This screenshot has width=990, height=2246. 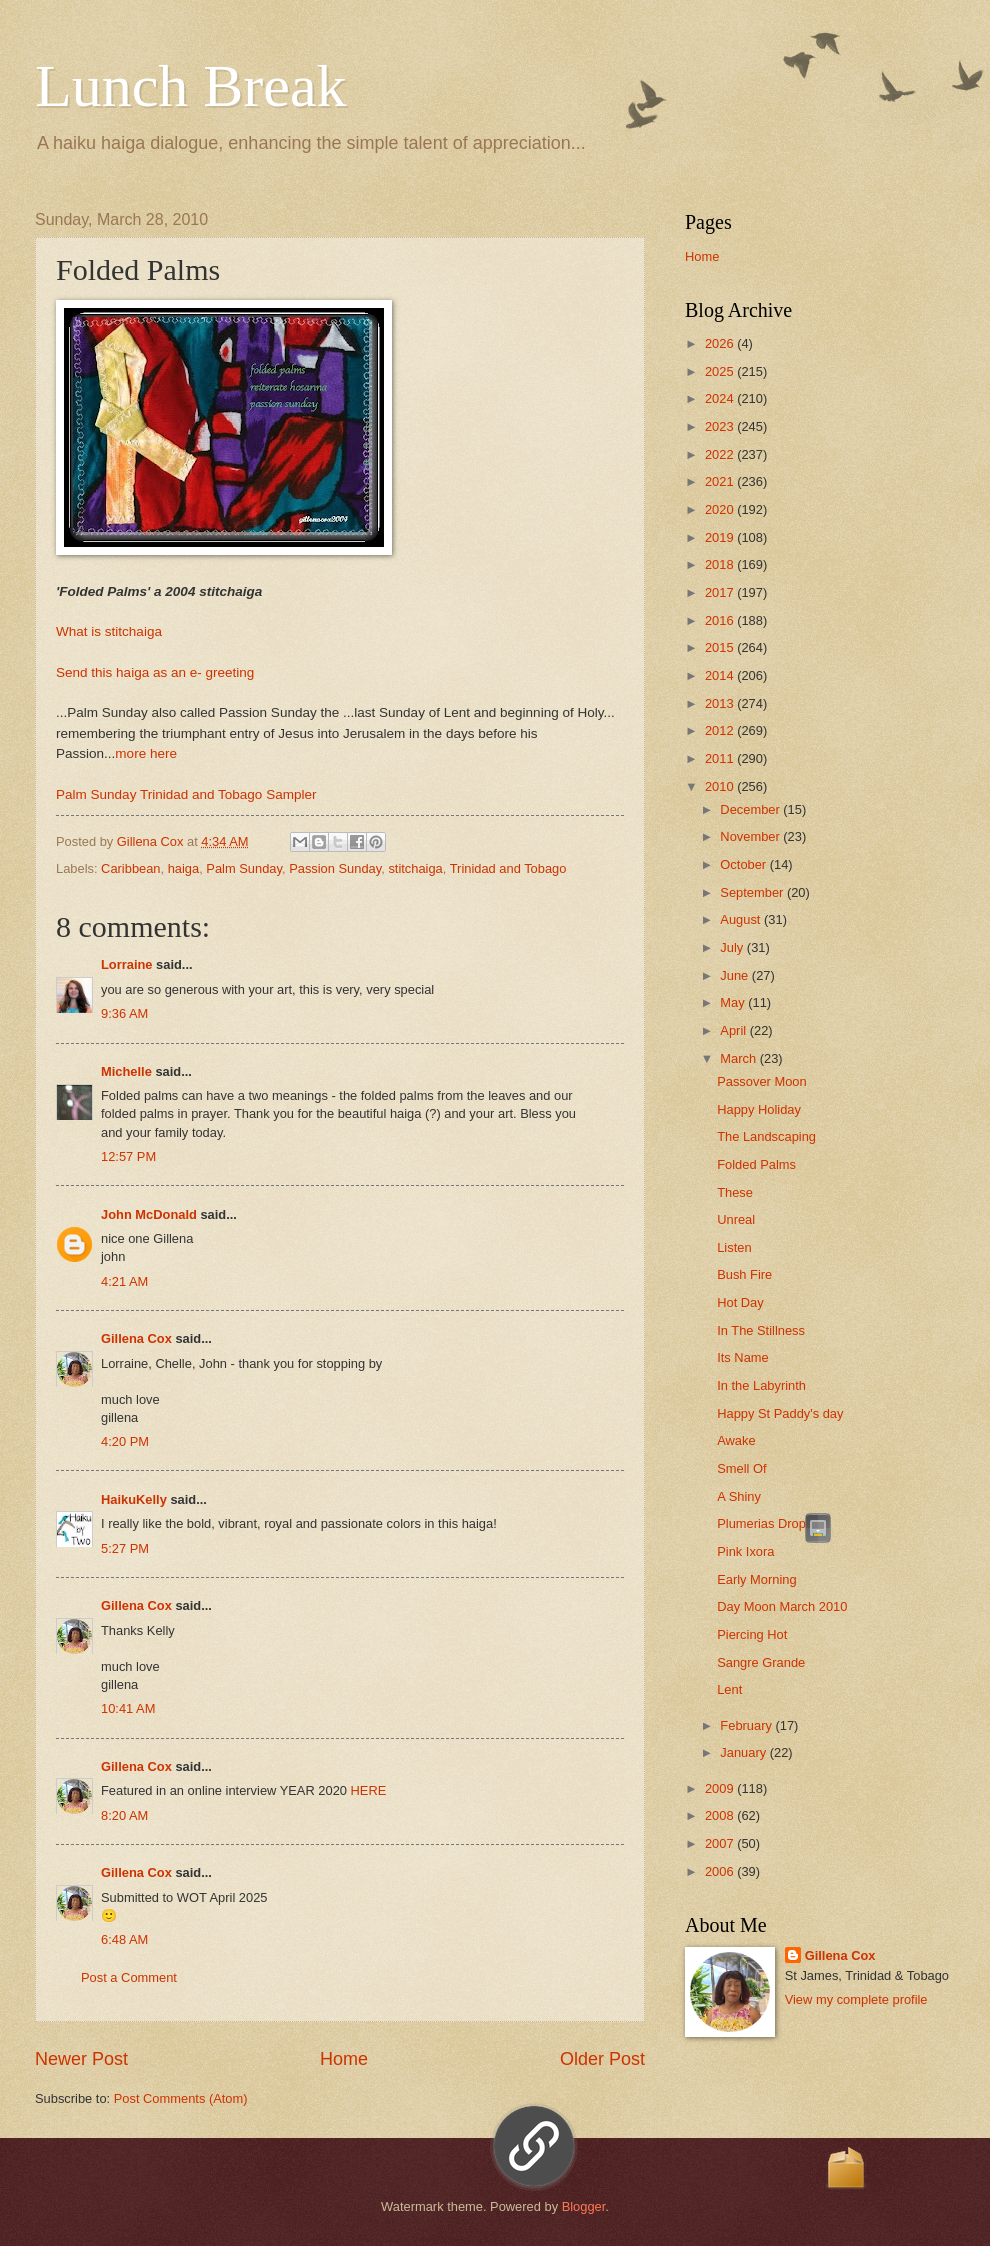 What do you see at coordinates (818, 1528) in the screenshot?
I see `gameboy rom file type indicator` at bounding box center [818, 1528].